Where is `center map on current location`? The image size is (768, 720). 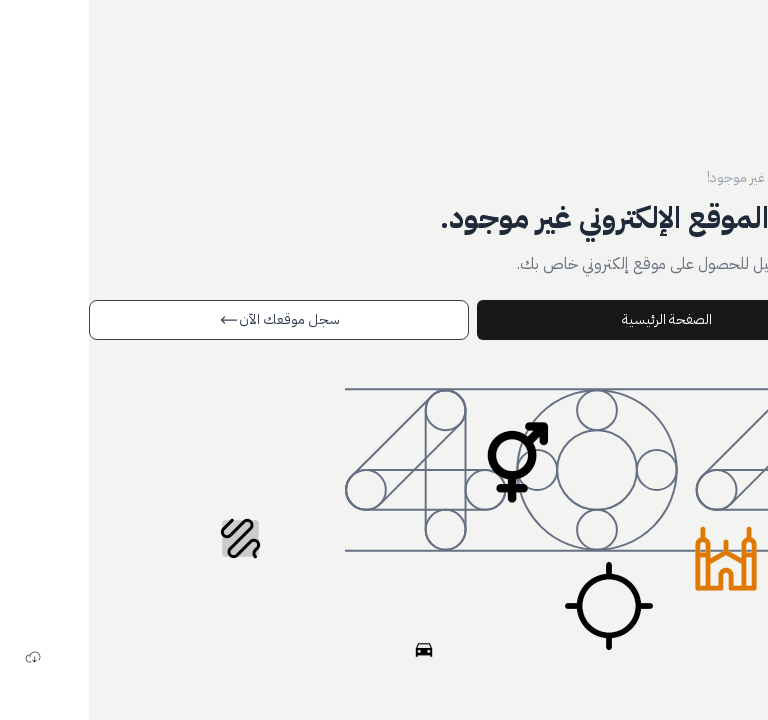
center map on current location is located at coordinates (609, 606).